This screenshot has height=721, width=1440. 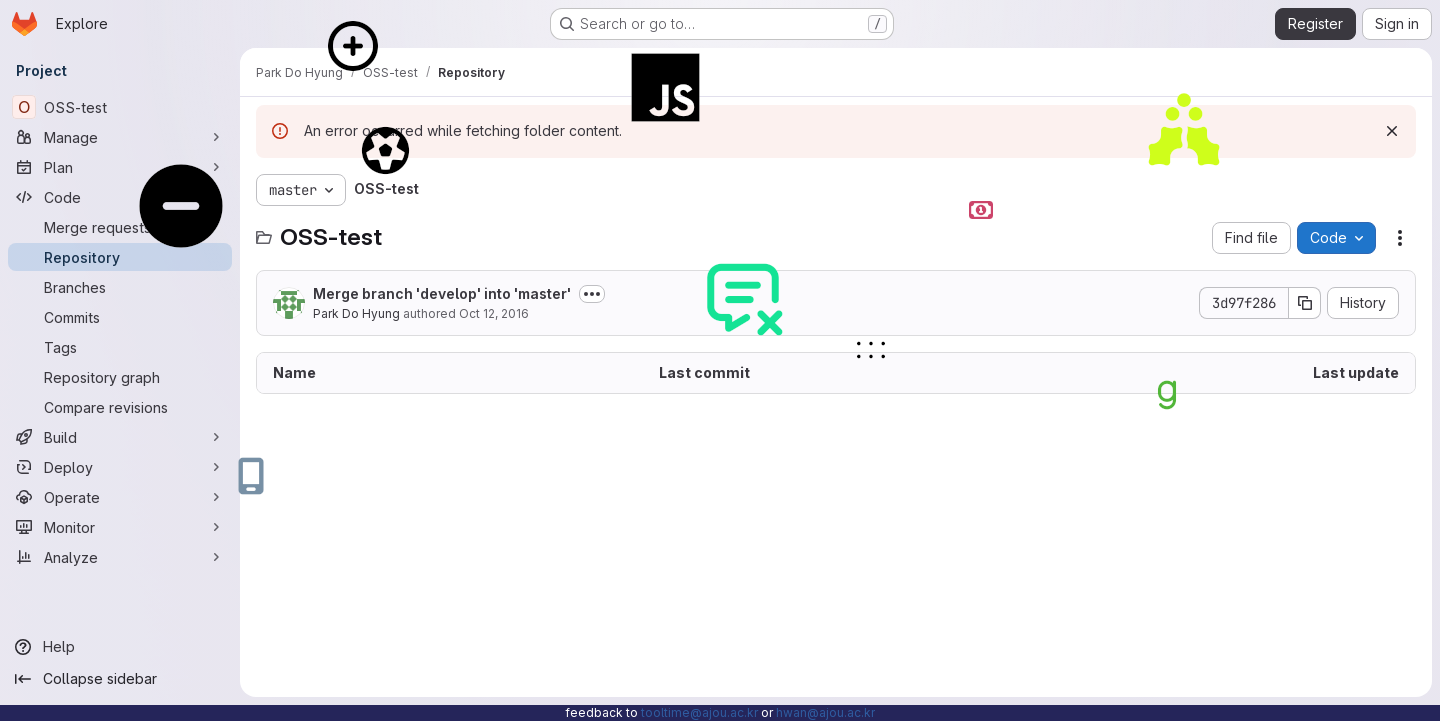 What do you see at coordinates (181, 206) in the screenshot?
I see `remove an item from a list` at bounding box center [181, 206].